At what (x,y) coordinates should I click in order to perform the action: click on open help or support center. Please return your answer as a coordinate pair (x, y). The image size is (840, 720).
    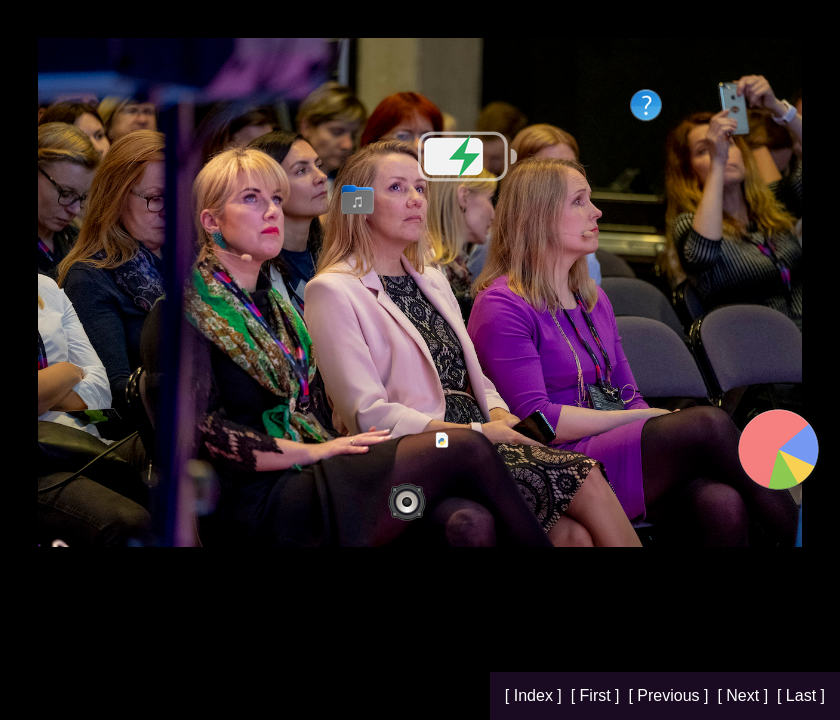
    Looking at the image, I should click on (646, 105).